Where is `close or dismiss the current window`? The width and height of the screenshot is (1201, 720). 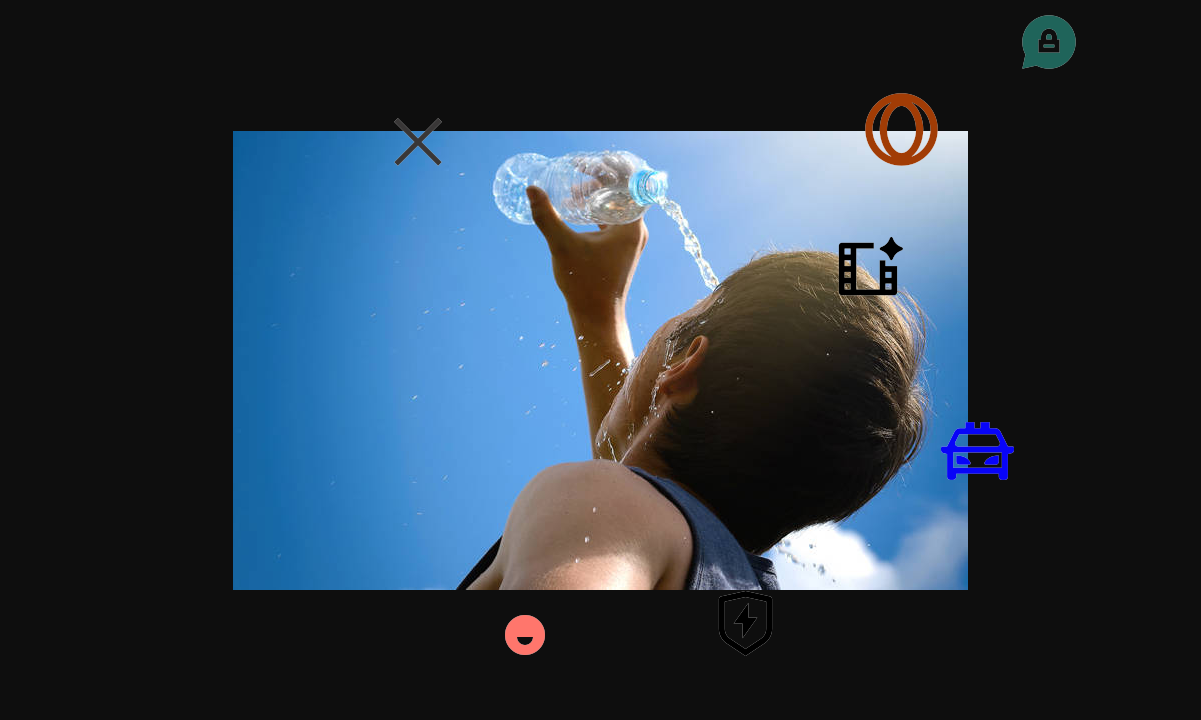 close or dismiss the current window is located at coordinates (418, 142).